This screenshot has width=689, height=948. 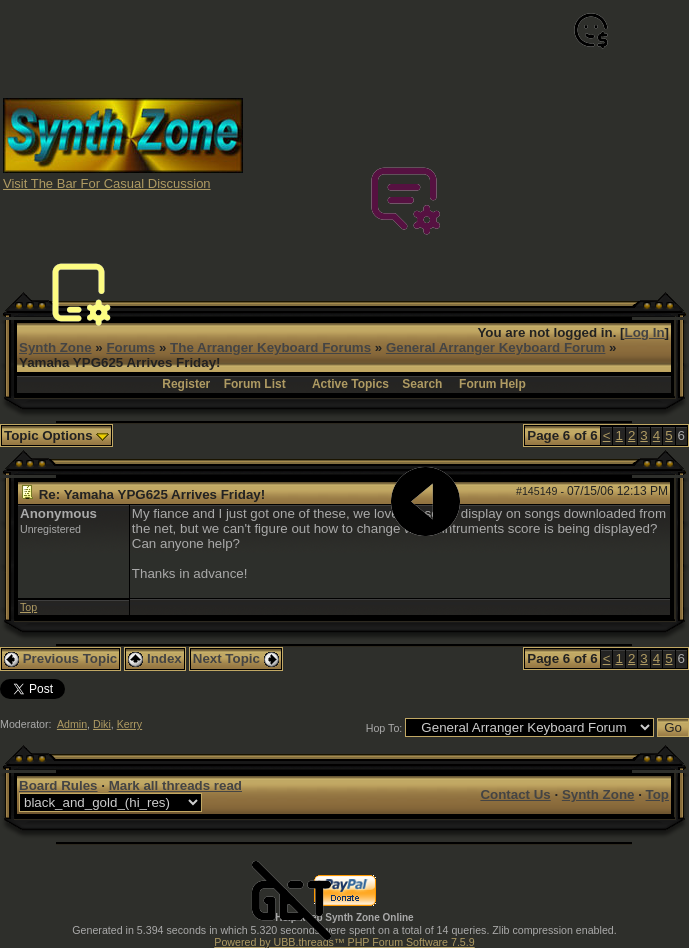 What do you see at coordinates (425, 501) in the screenshot?
I see `go back to the previous screen` at bounding box center [425, 501].